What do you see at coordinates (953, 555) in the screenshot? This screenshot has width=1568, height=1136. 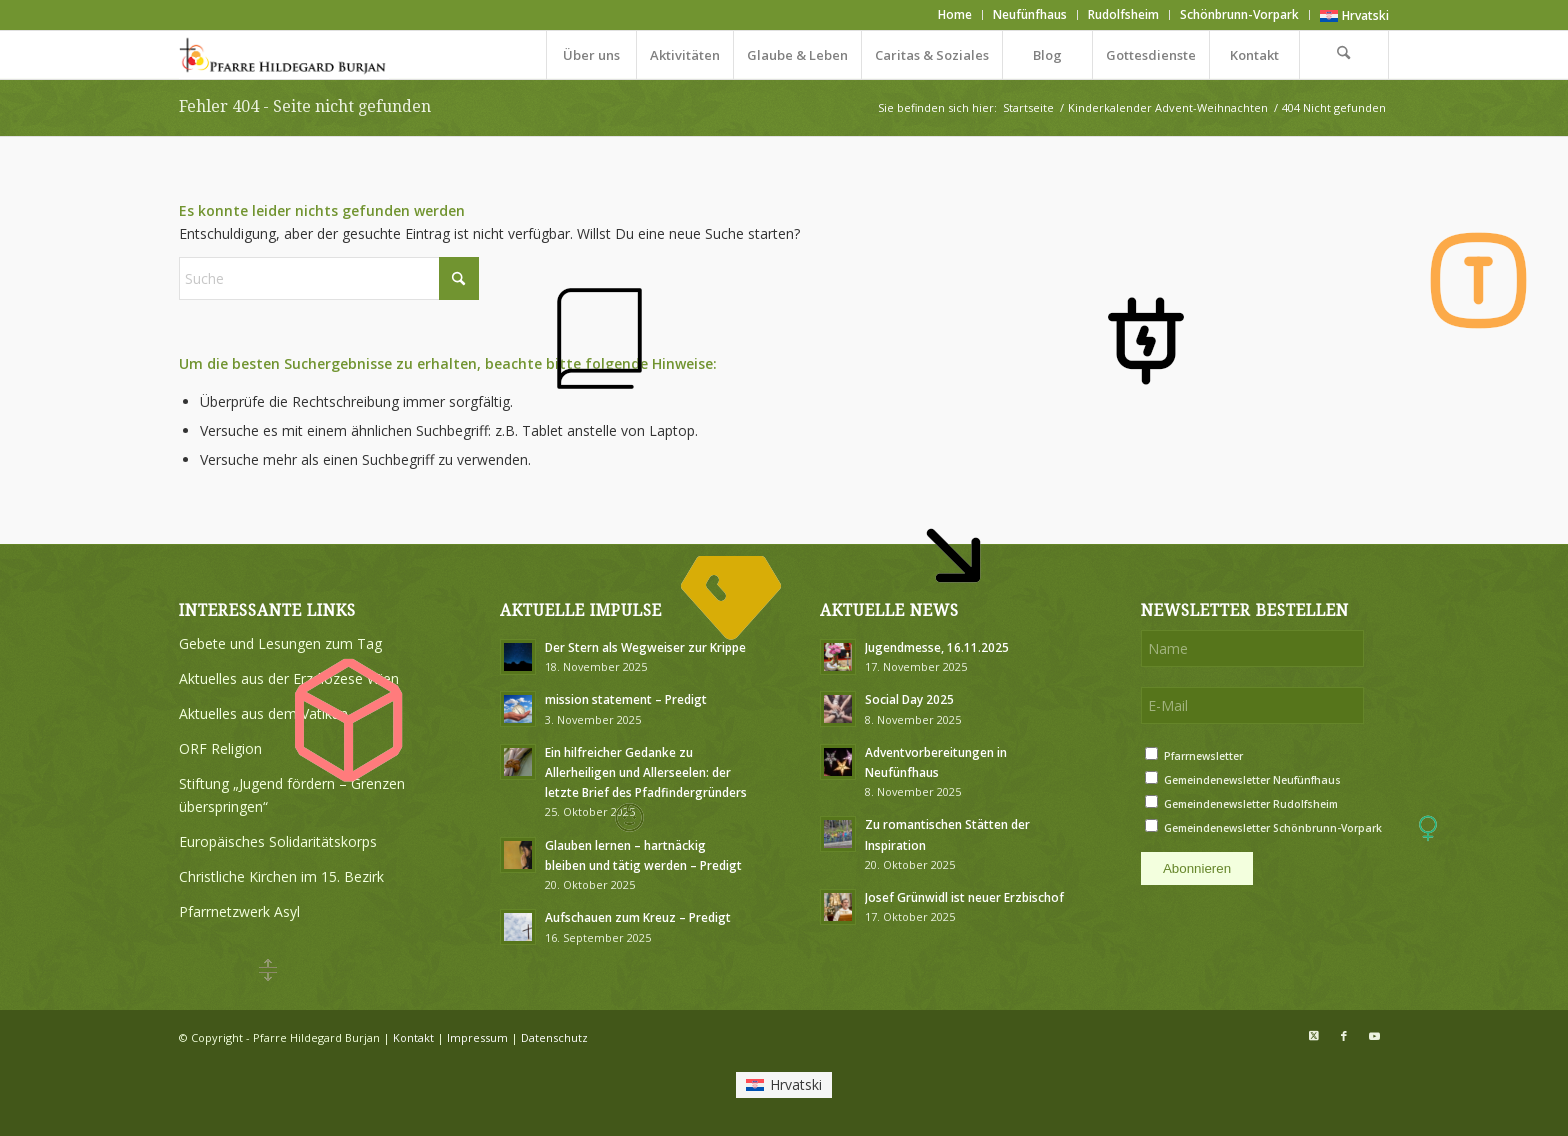 I see `navigate to the next item below` at bounding box center [953, 555].